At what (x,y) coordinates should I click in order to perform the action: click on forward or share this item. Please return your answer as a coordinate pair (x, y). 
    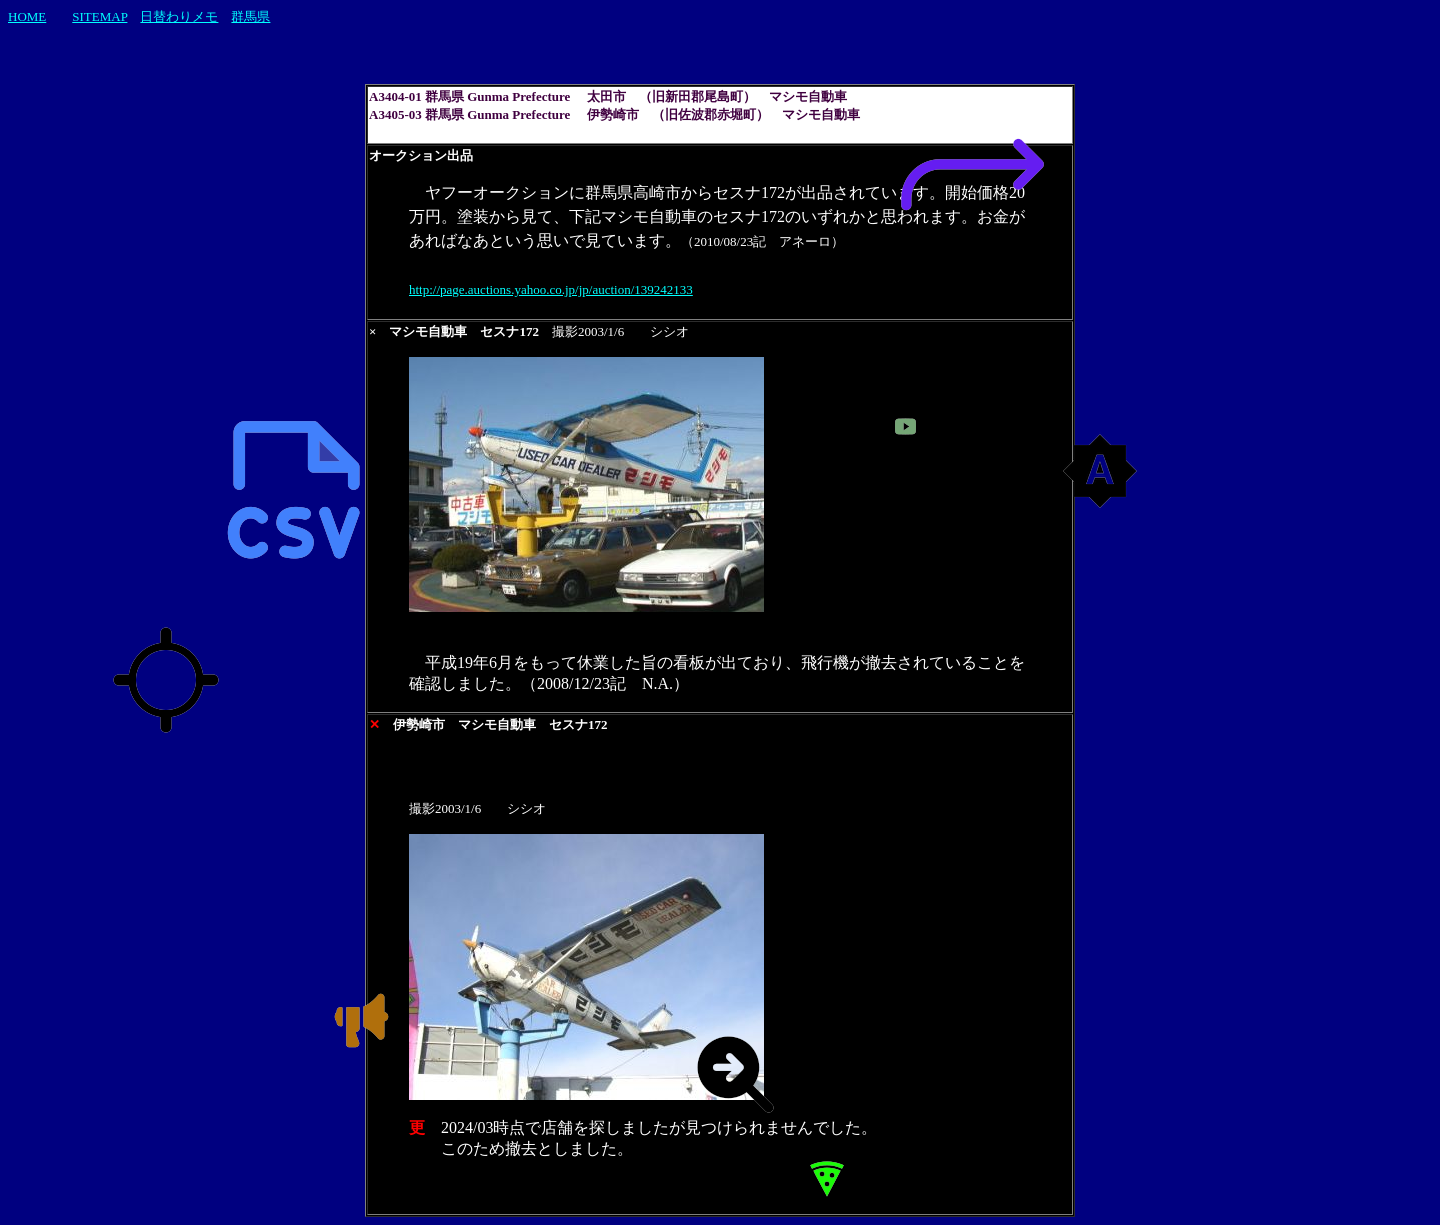
    Looking at the image, I should click on (972, 174).